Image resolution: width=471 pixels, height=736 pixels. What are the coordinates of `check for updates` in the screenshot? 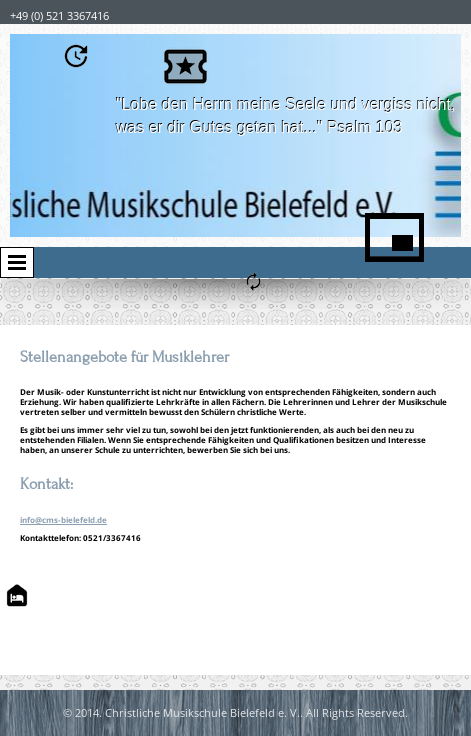 It's located at (76, 56).